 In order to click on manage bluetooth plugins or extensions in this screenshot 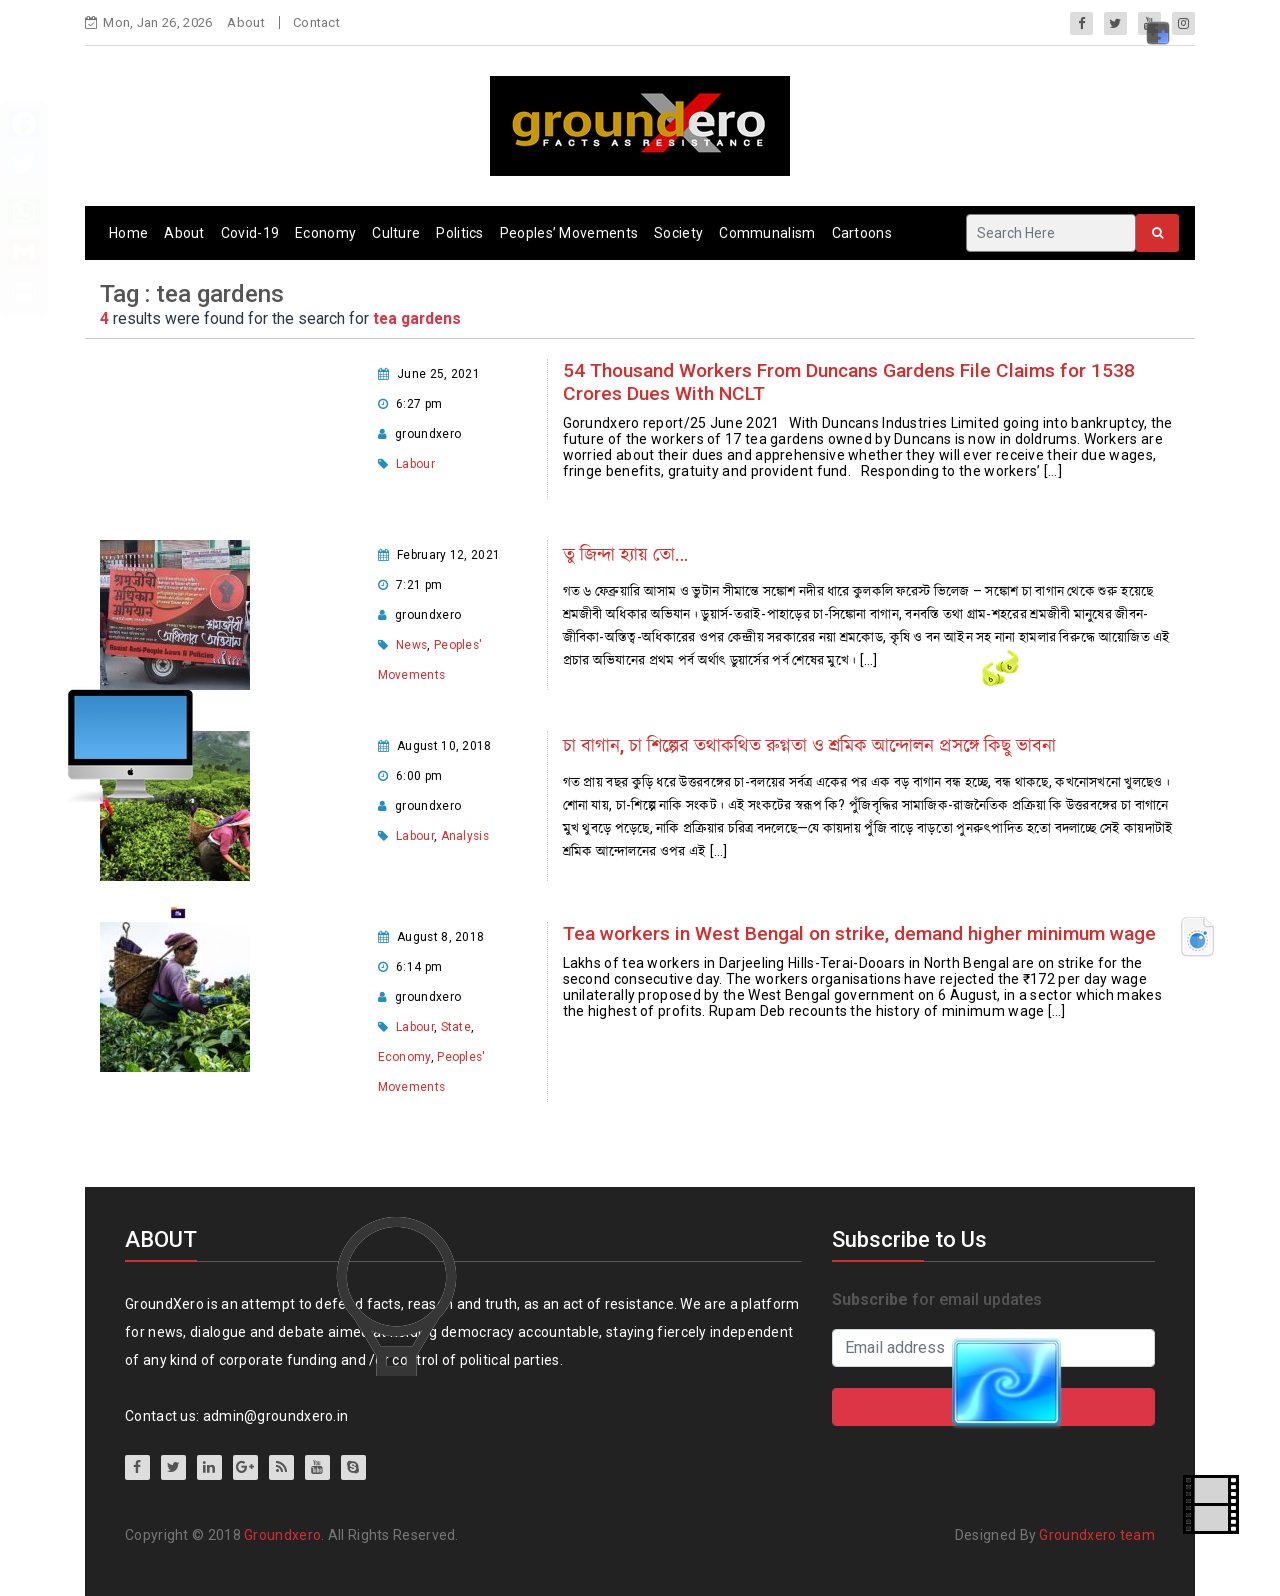, I will do `click(1158, 33)`.